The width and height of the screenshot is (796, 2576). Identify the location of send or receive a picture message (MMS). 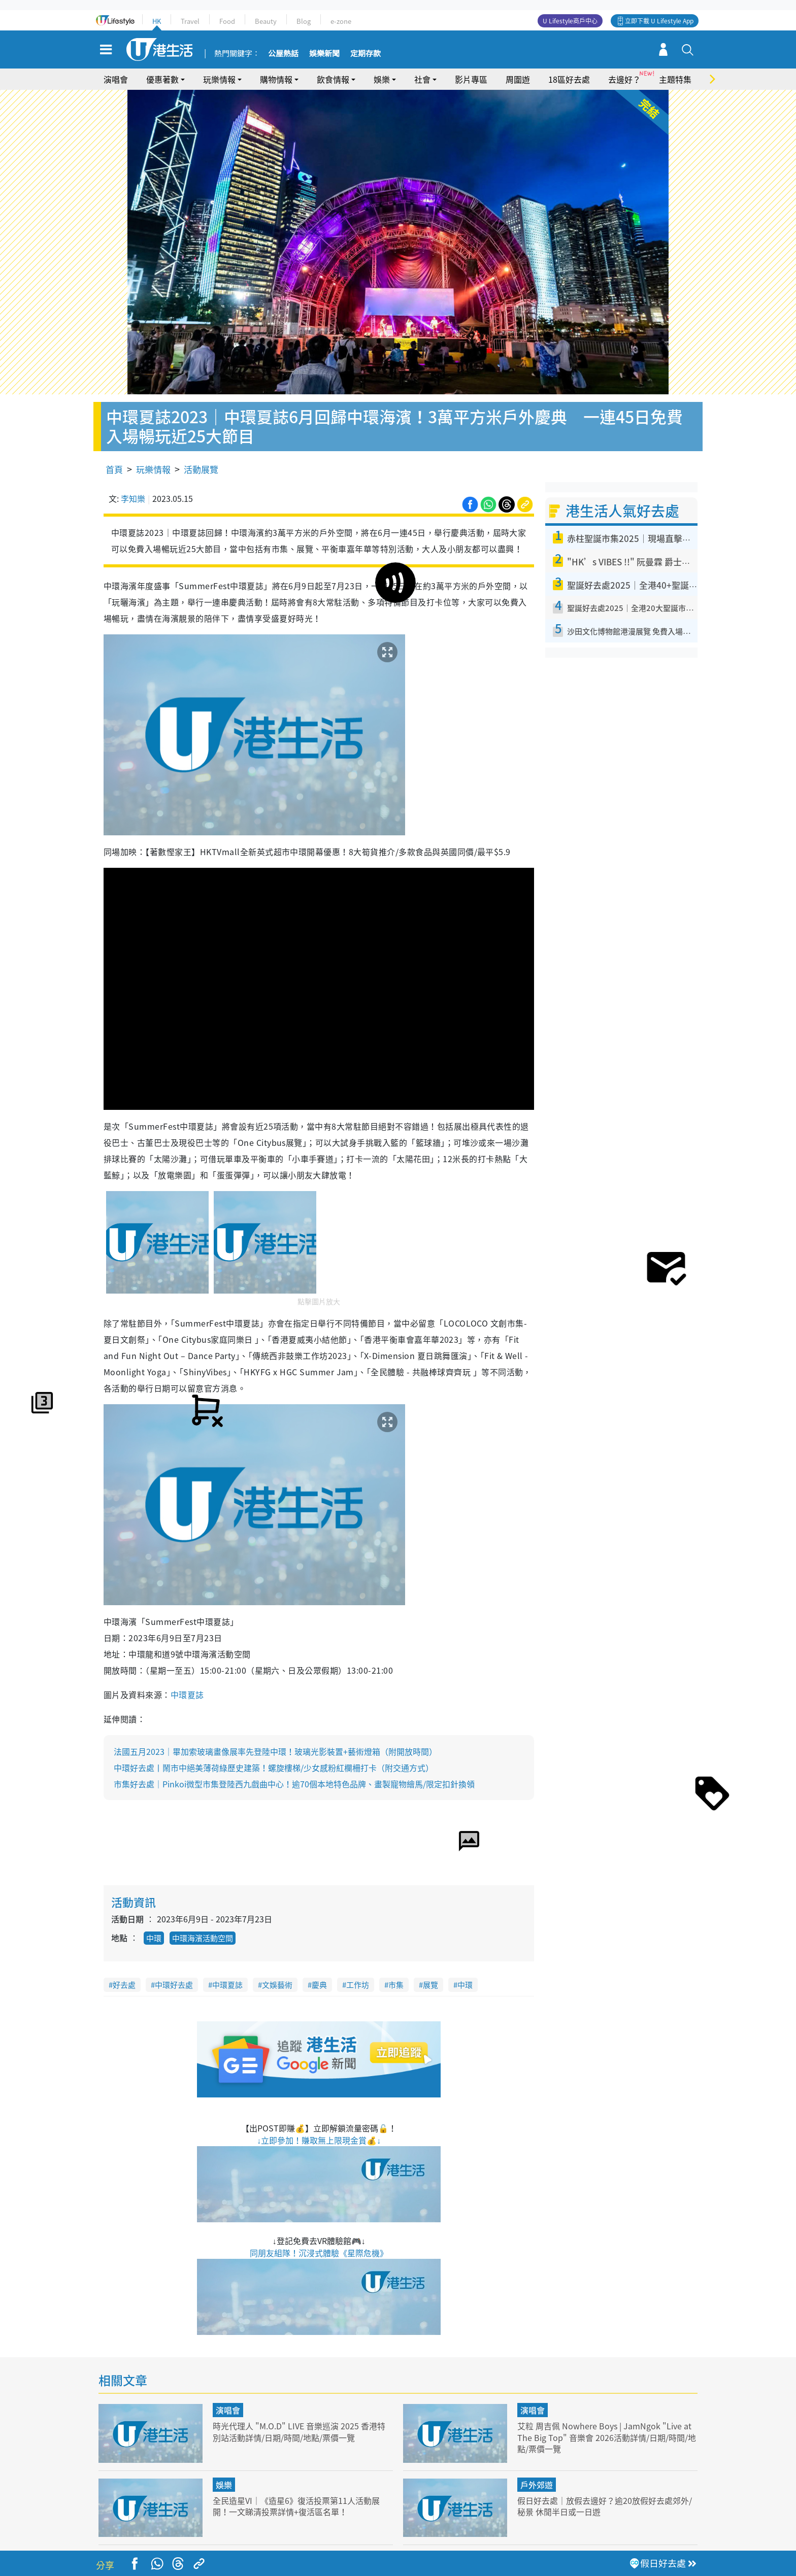
(469, 1841).